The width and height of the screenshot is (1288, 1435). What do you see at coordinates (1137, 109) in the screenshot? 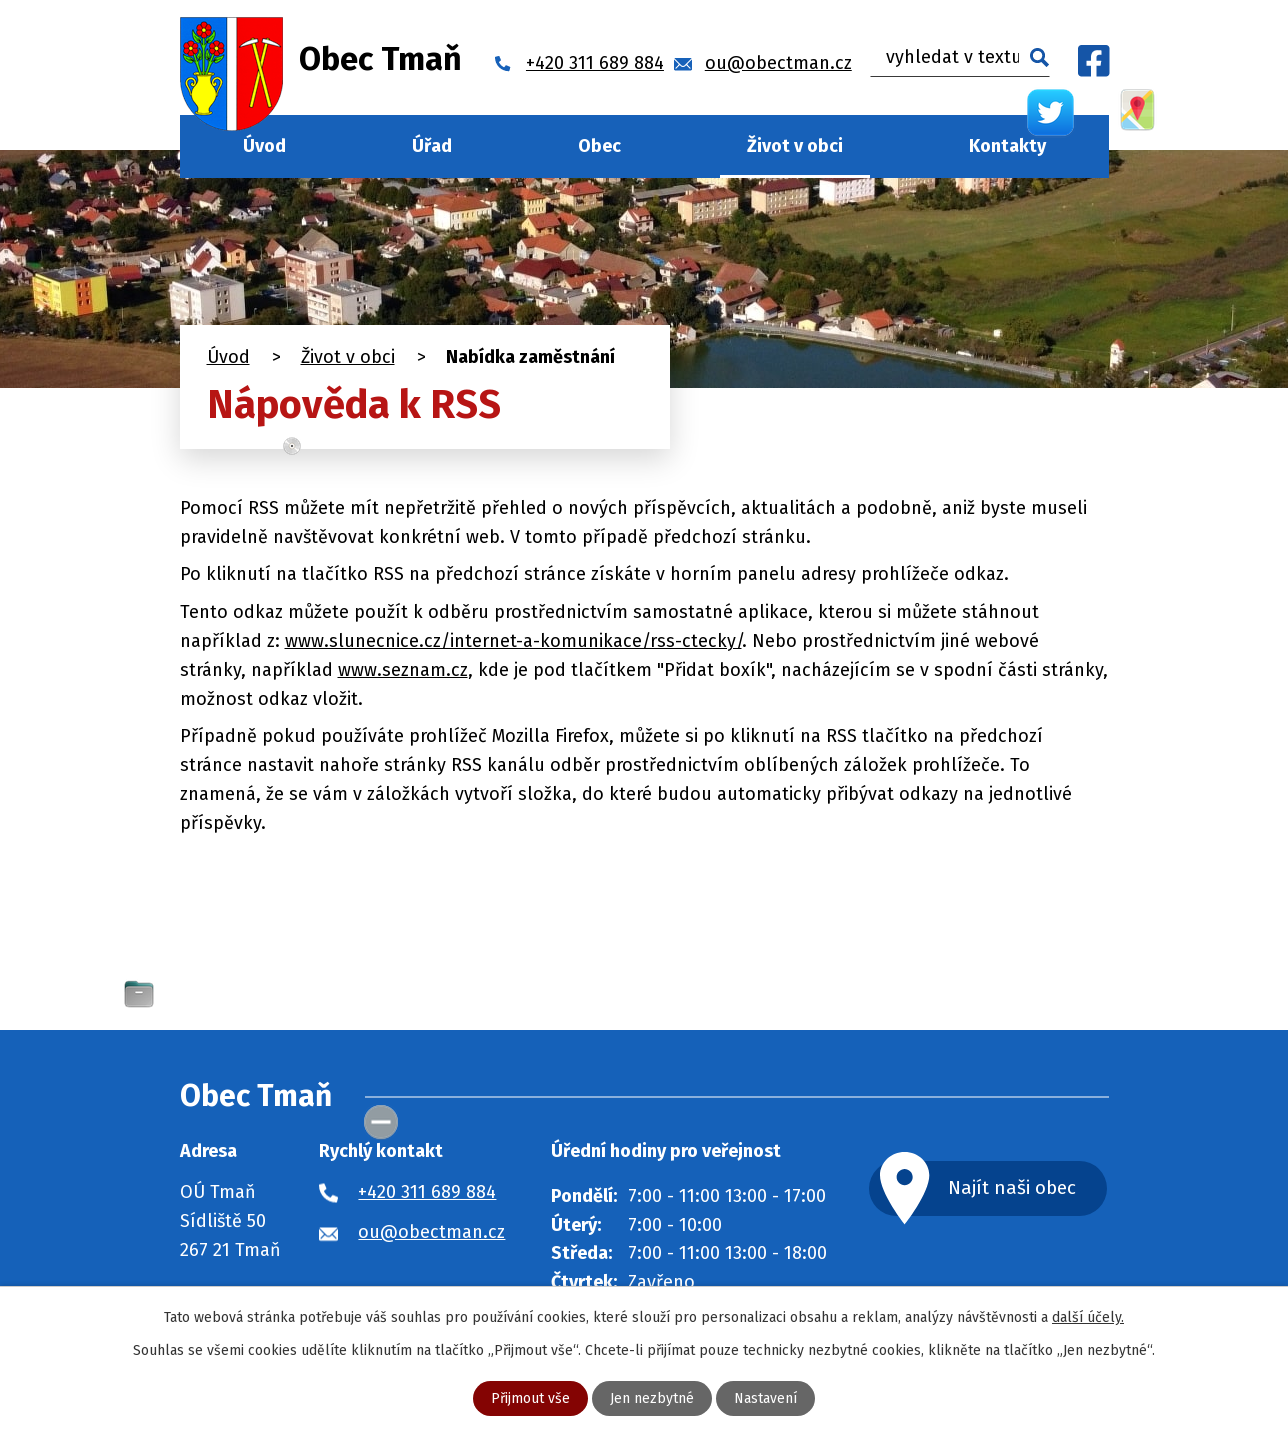
I see `geo+json file containing geographic data` at bounding box center [1137, 109].